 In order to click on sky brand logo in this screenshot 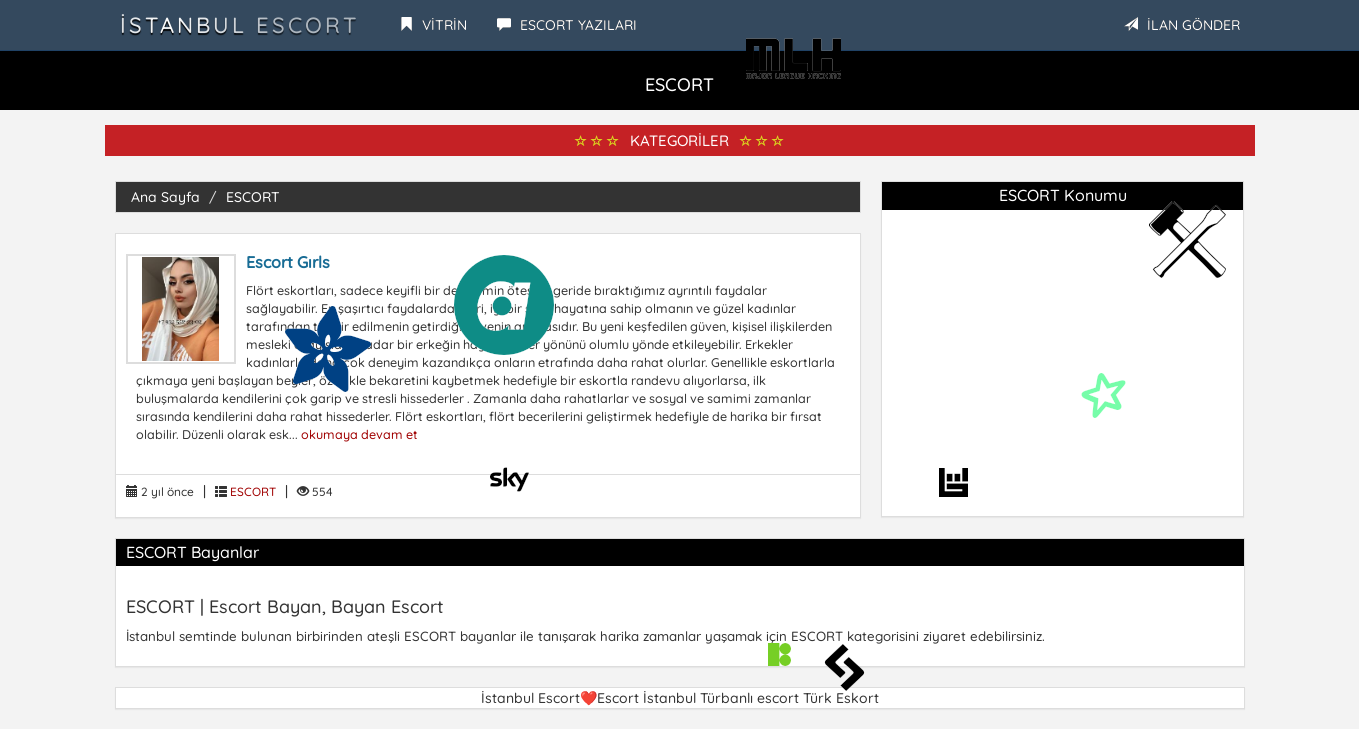, I will do `click(509, 479)`.